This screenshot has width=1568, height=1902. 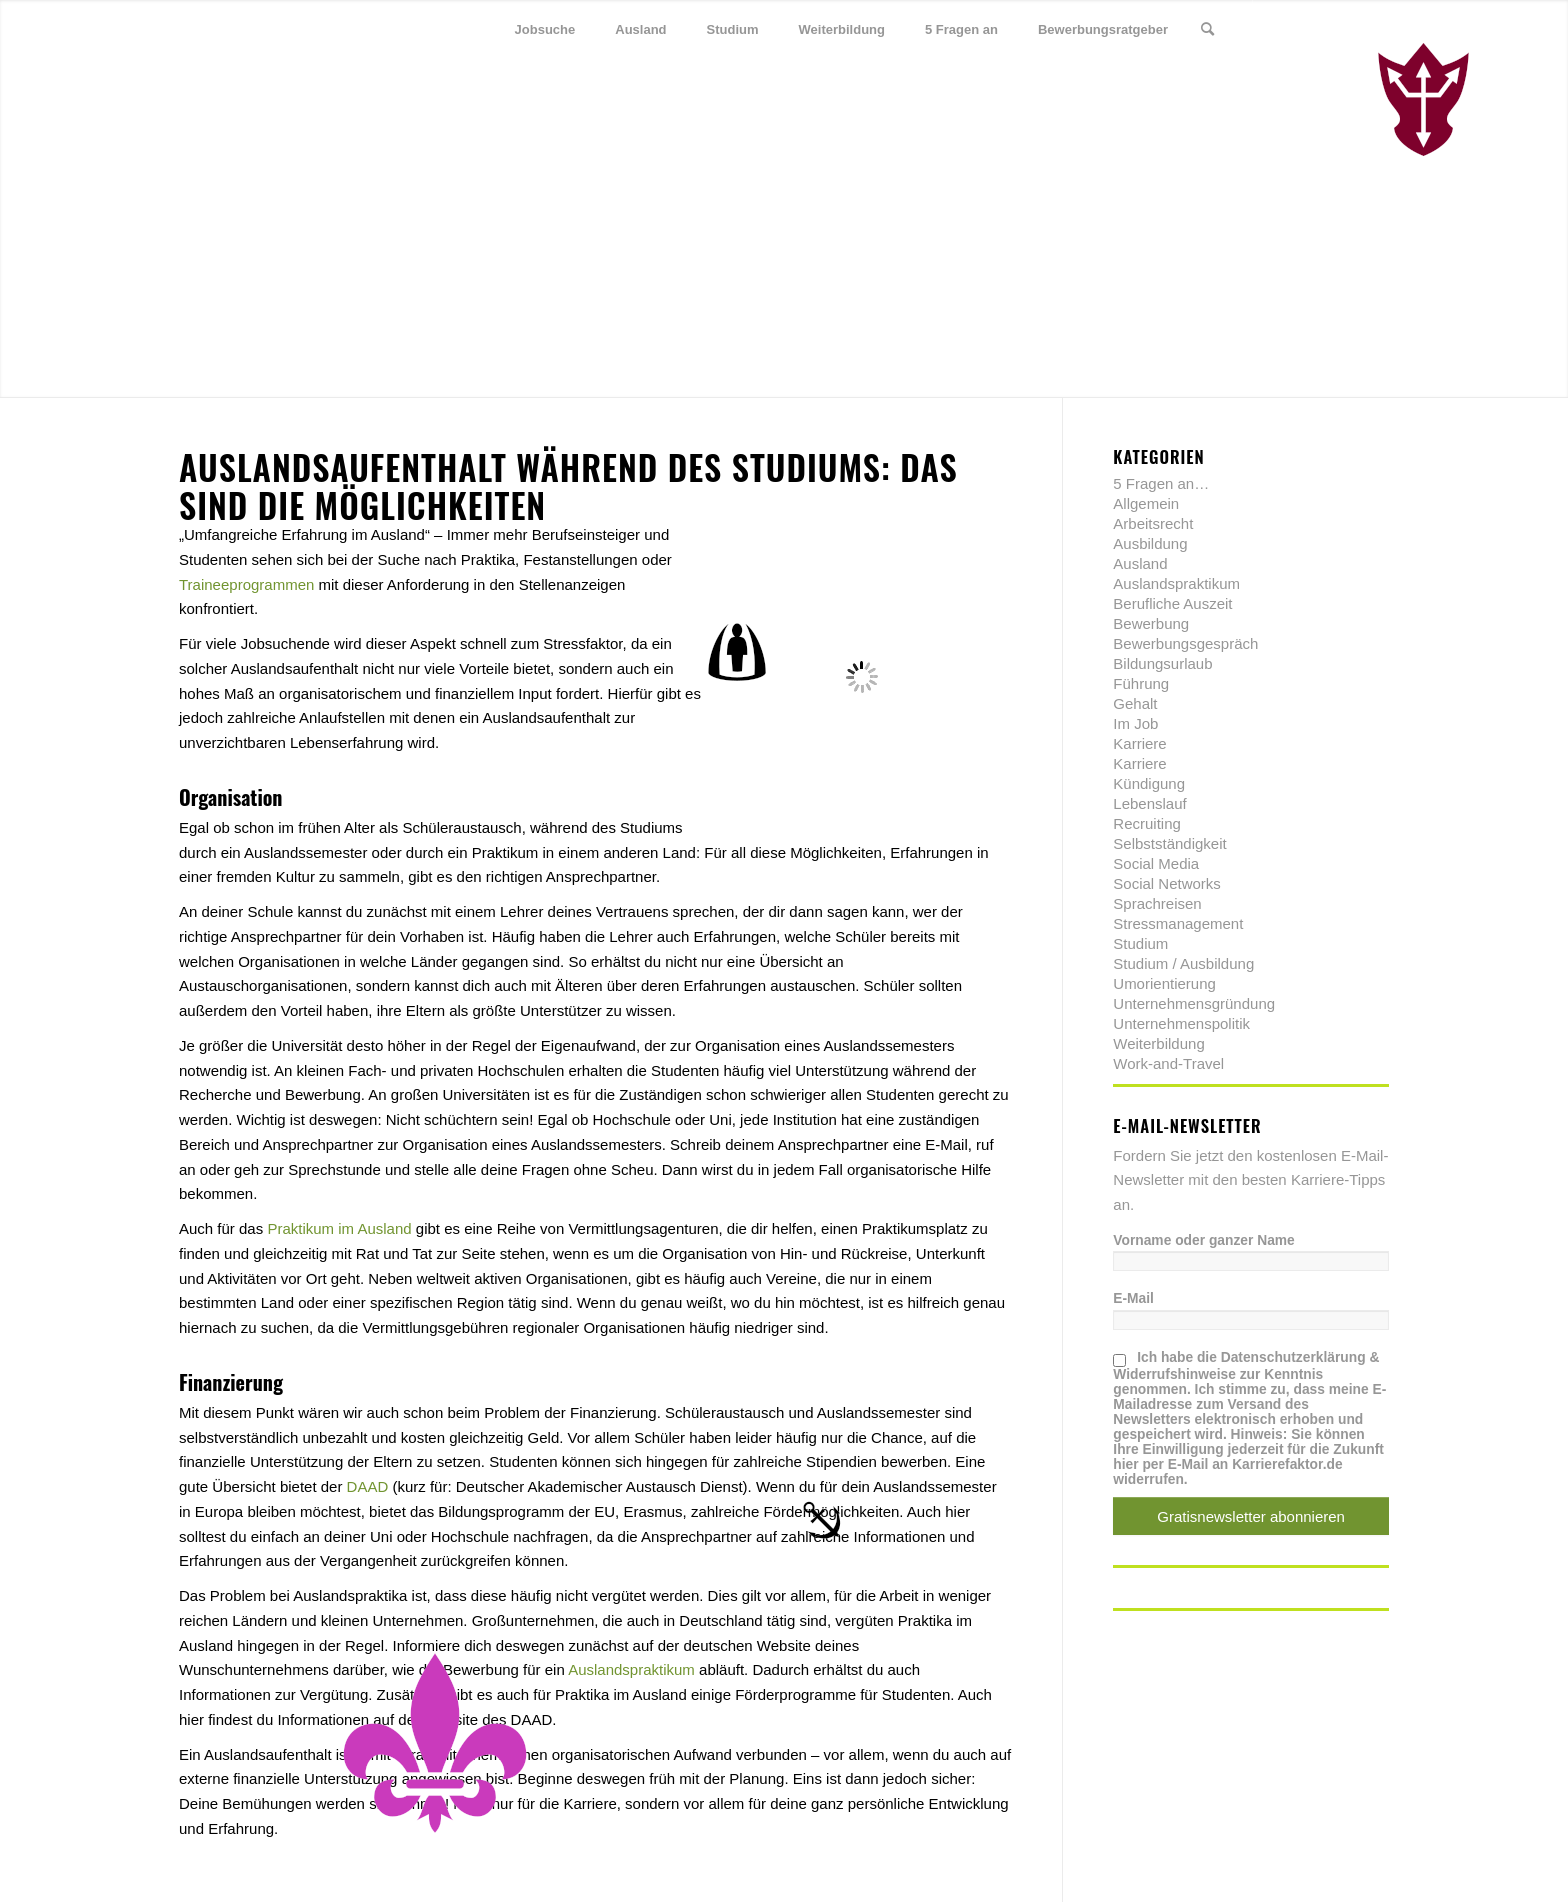 I want to click on select trident shield weapon or defense item, so click(x=1423, y=99).